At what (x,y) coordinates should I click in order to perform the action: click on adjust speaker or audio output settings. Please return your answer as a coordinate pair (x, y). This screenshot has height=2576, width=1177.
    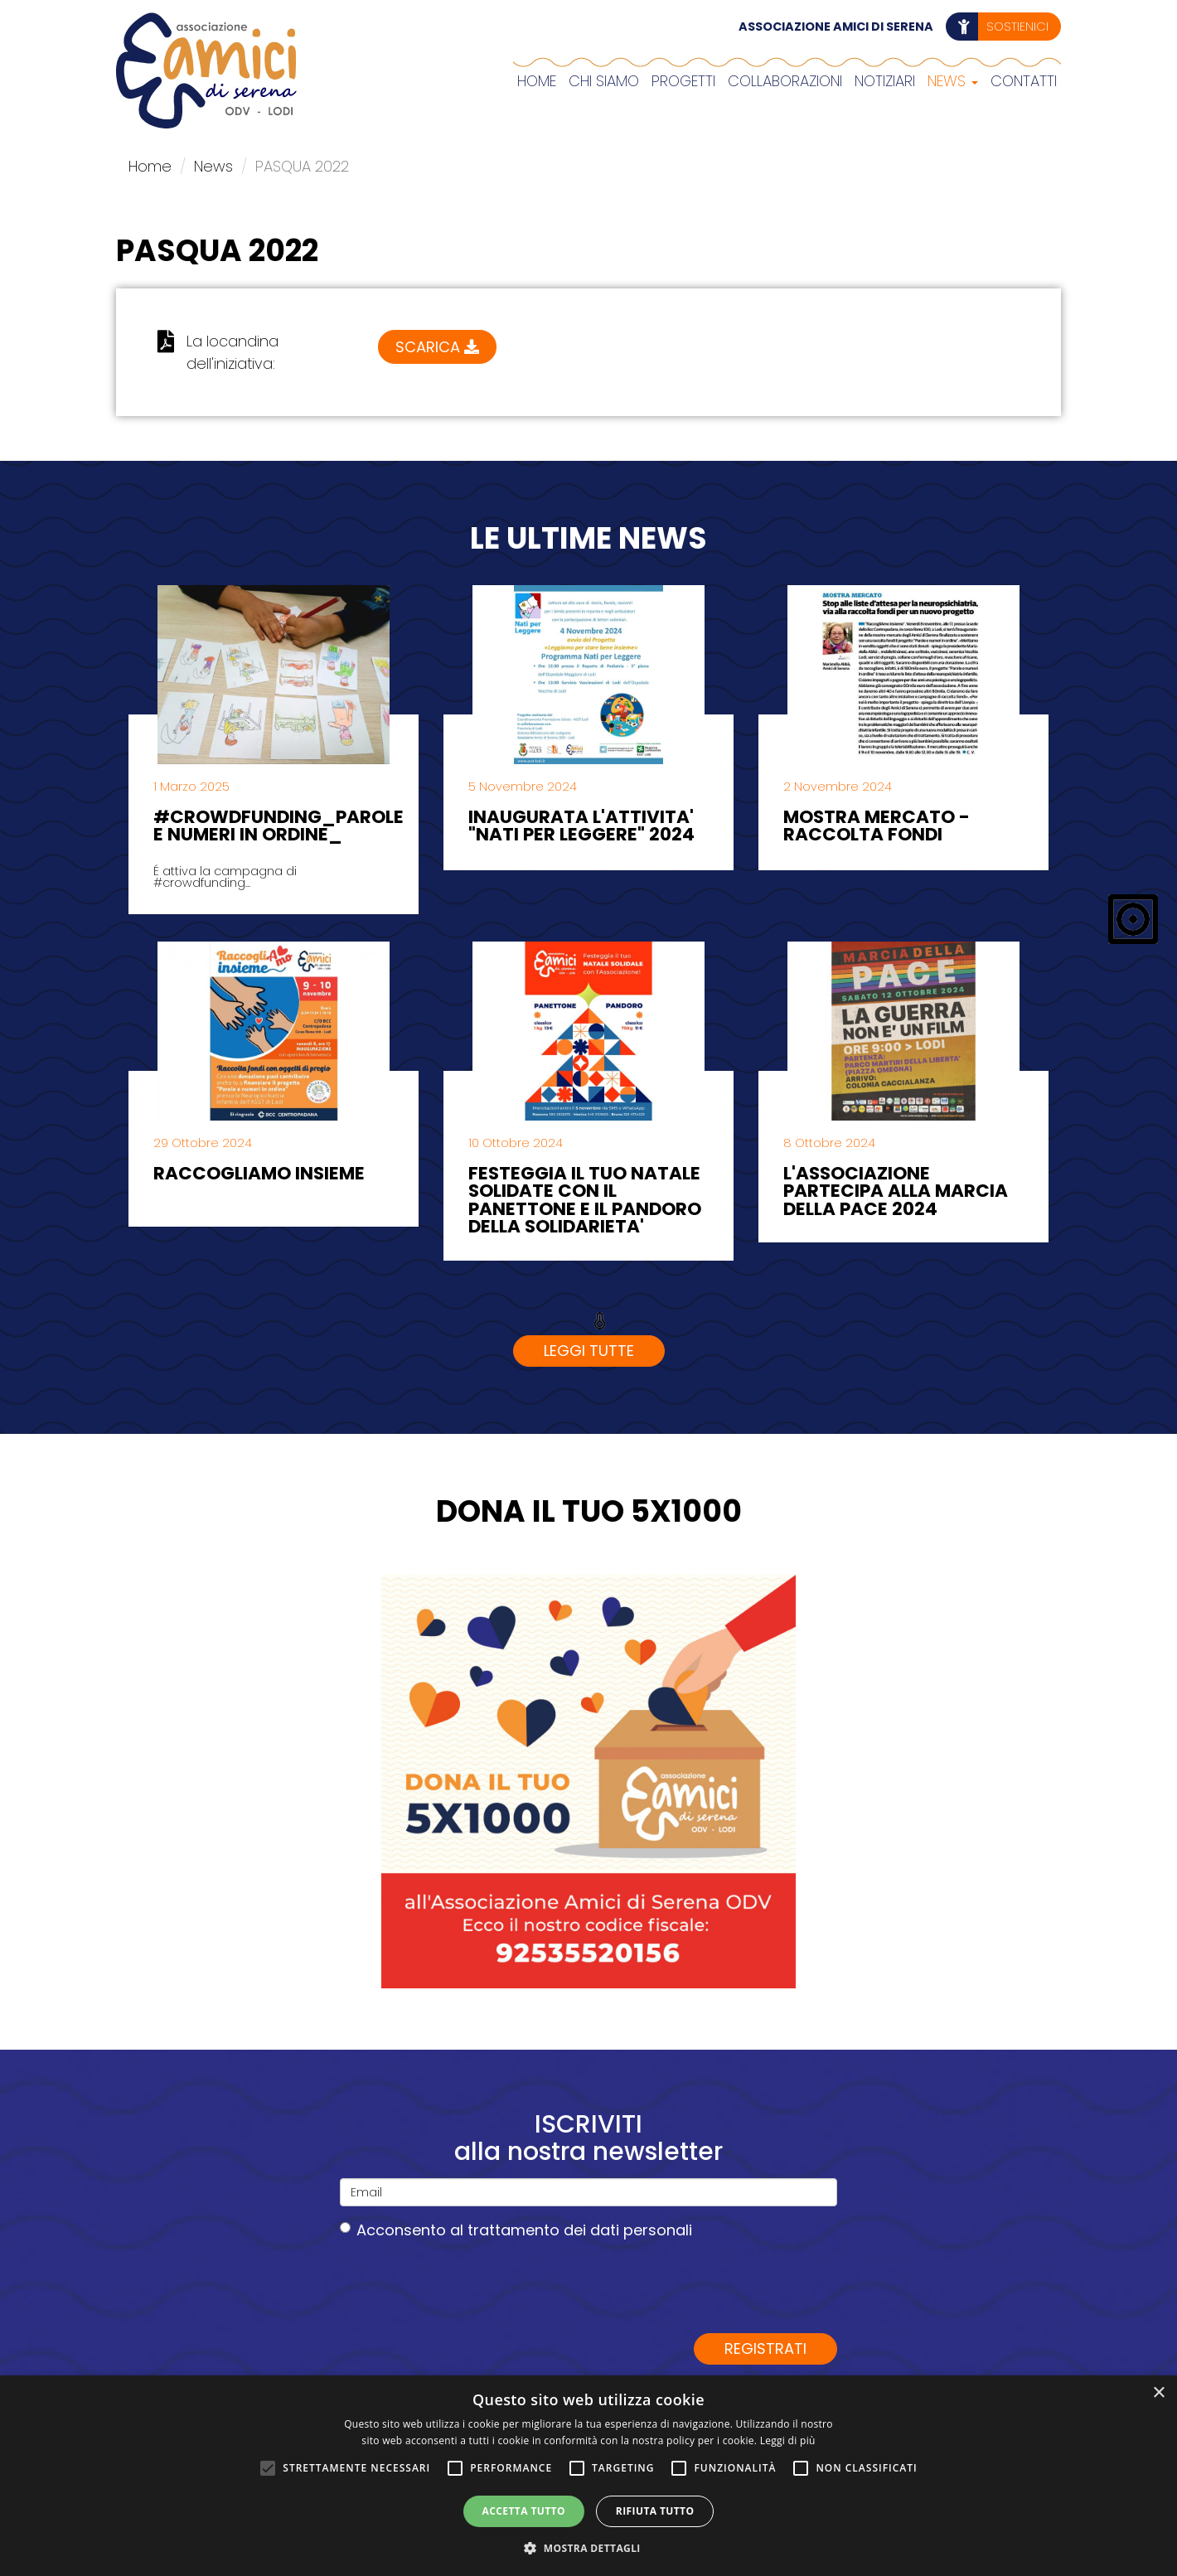
    Looking at the image, I should click on (1133, 919).